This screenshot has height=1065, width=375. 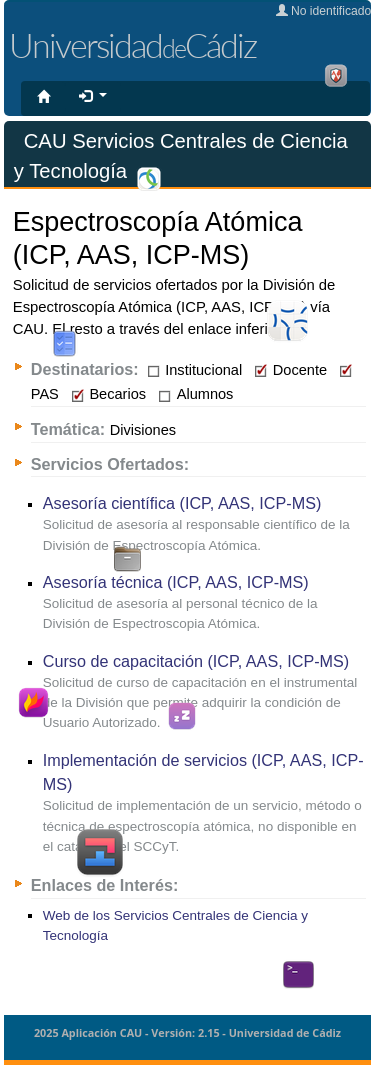 I want to click on launch quadrapassel tetris-style puzzle game, so click(x=100, y=852).